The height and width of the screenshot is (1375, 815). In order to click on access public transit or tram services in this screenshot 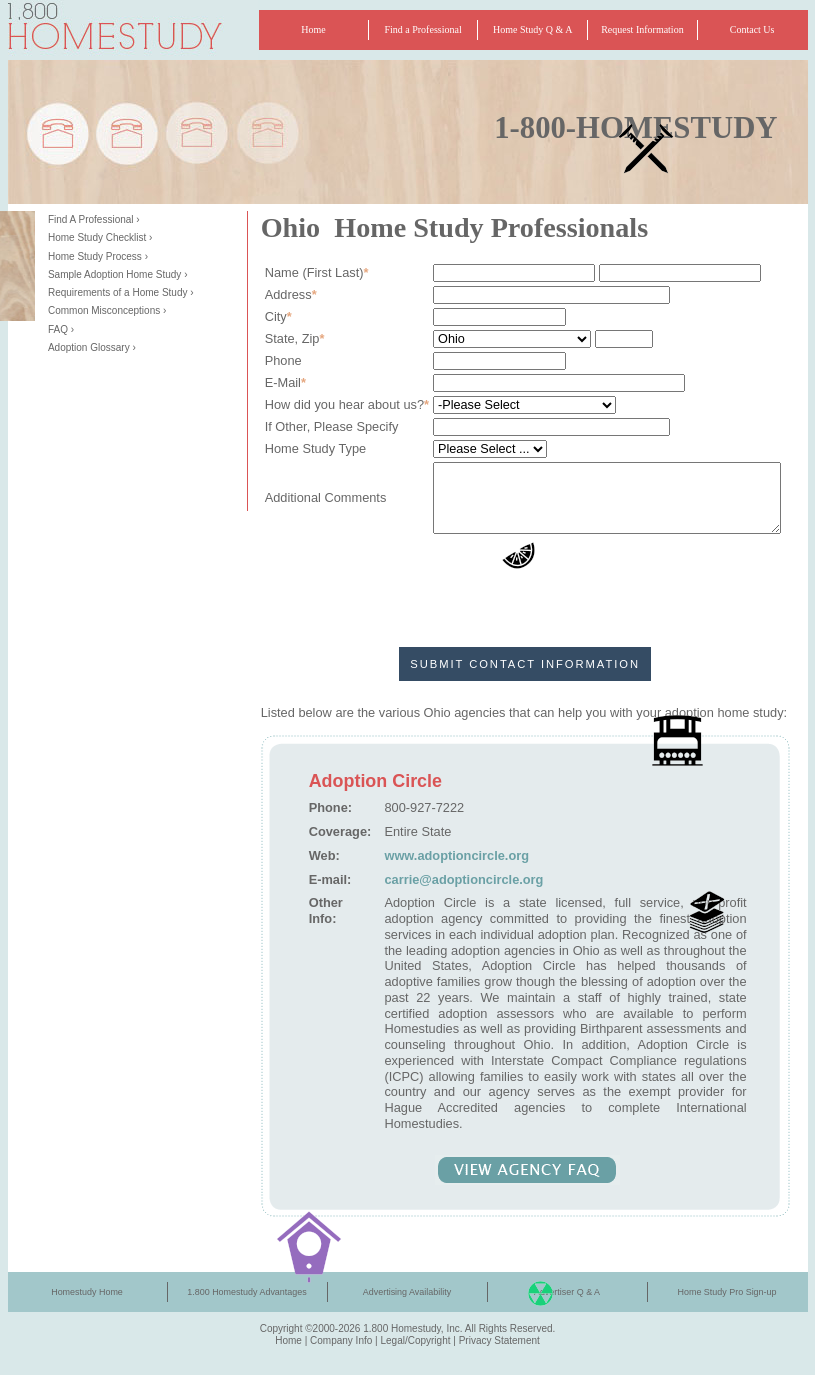, I will do `click(677, 740)`.